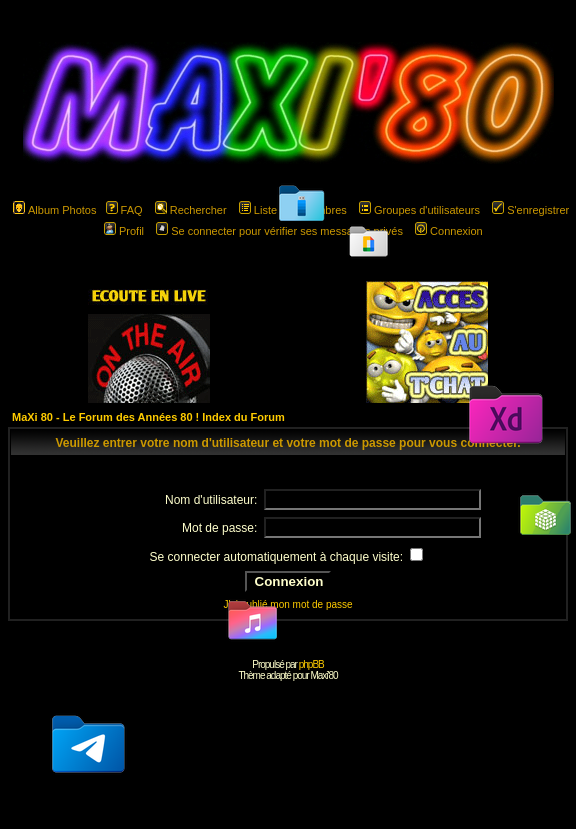  What do you see at coordinates (505, 416) in the screenshot?
I see `open folder containing Adobe XD project files` at bounding box center [505, 416].